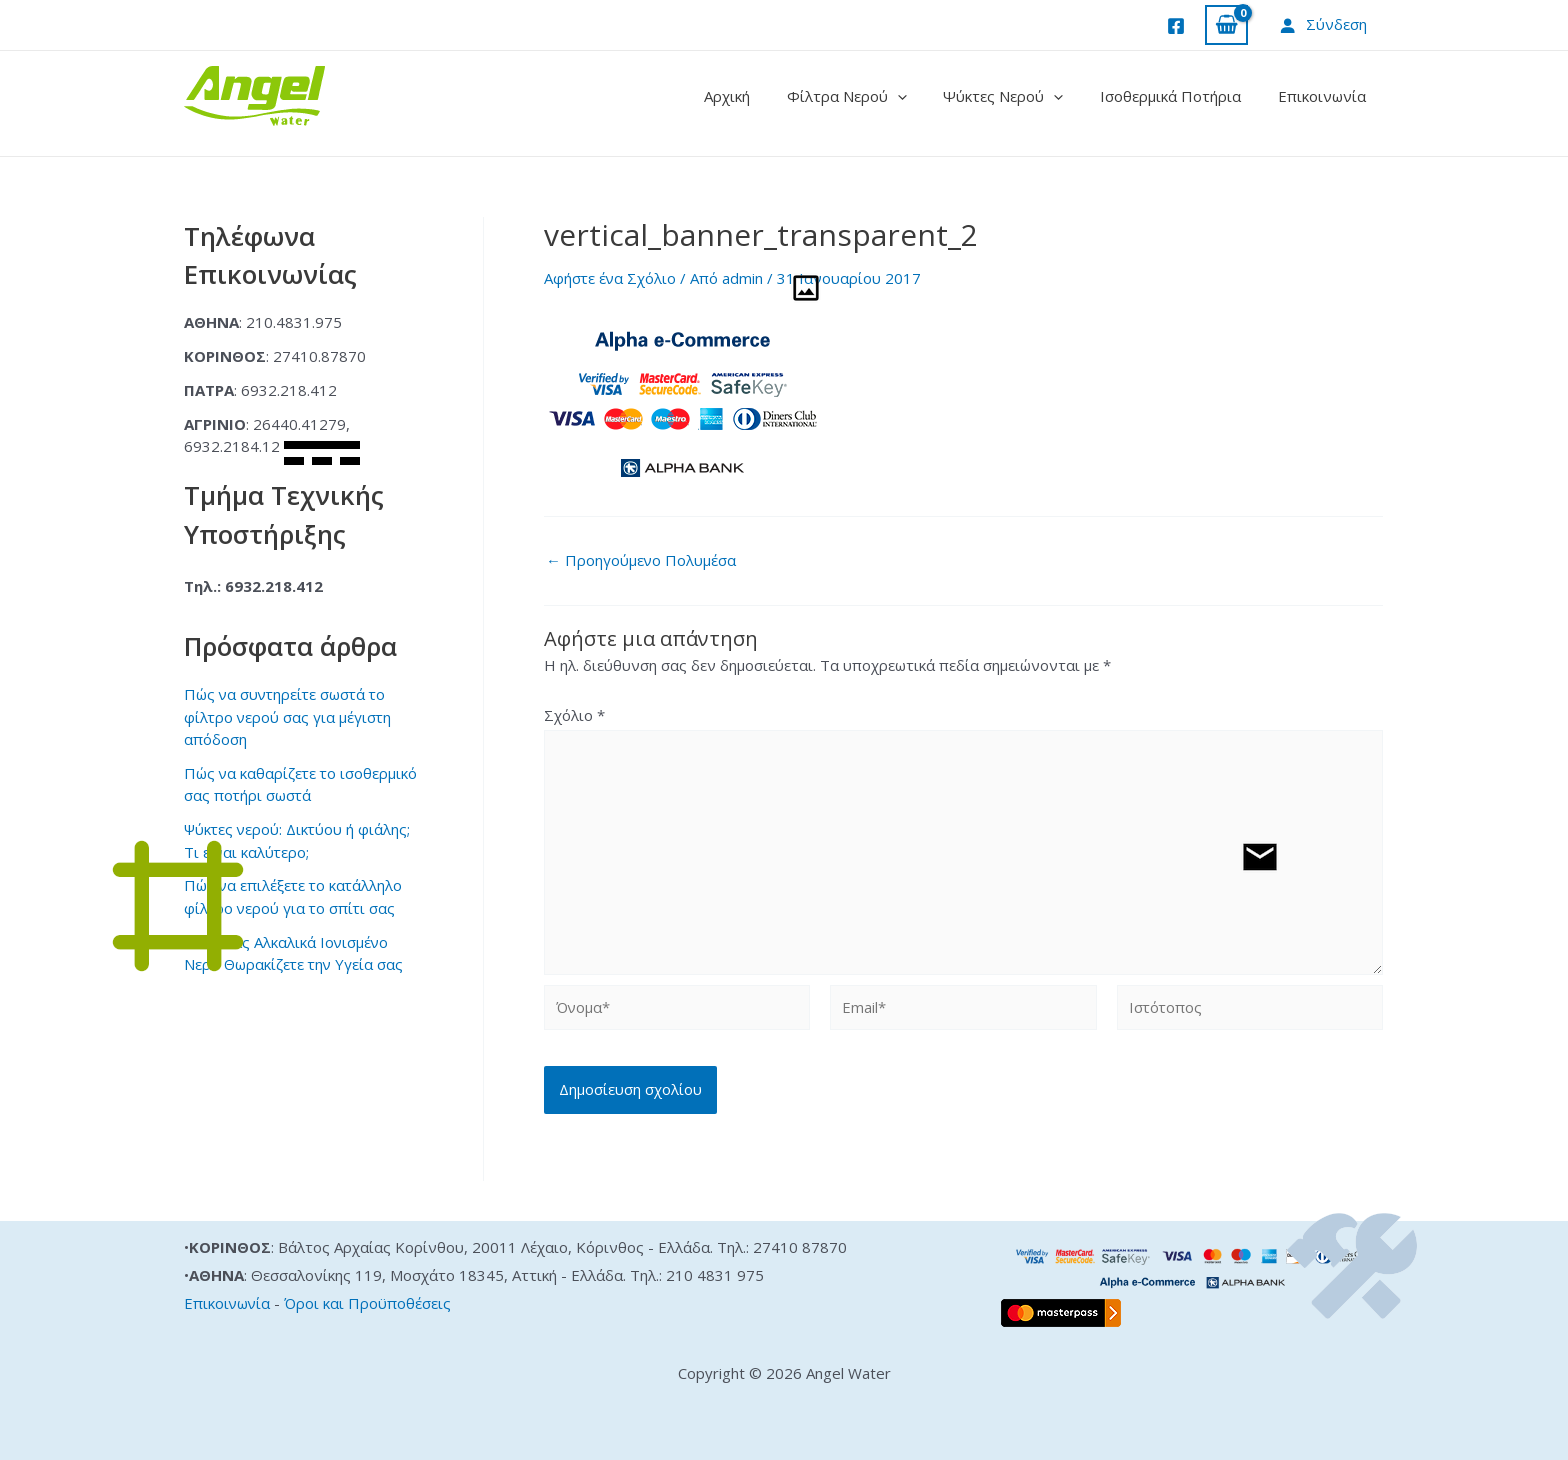  Describe the element at coordinates (806, 288) in the screenshot. I see `view image or photo` at that location.